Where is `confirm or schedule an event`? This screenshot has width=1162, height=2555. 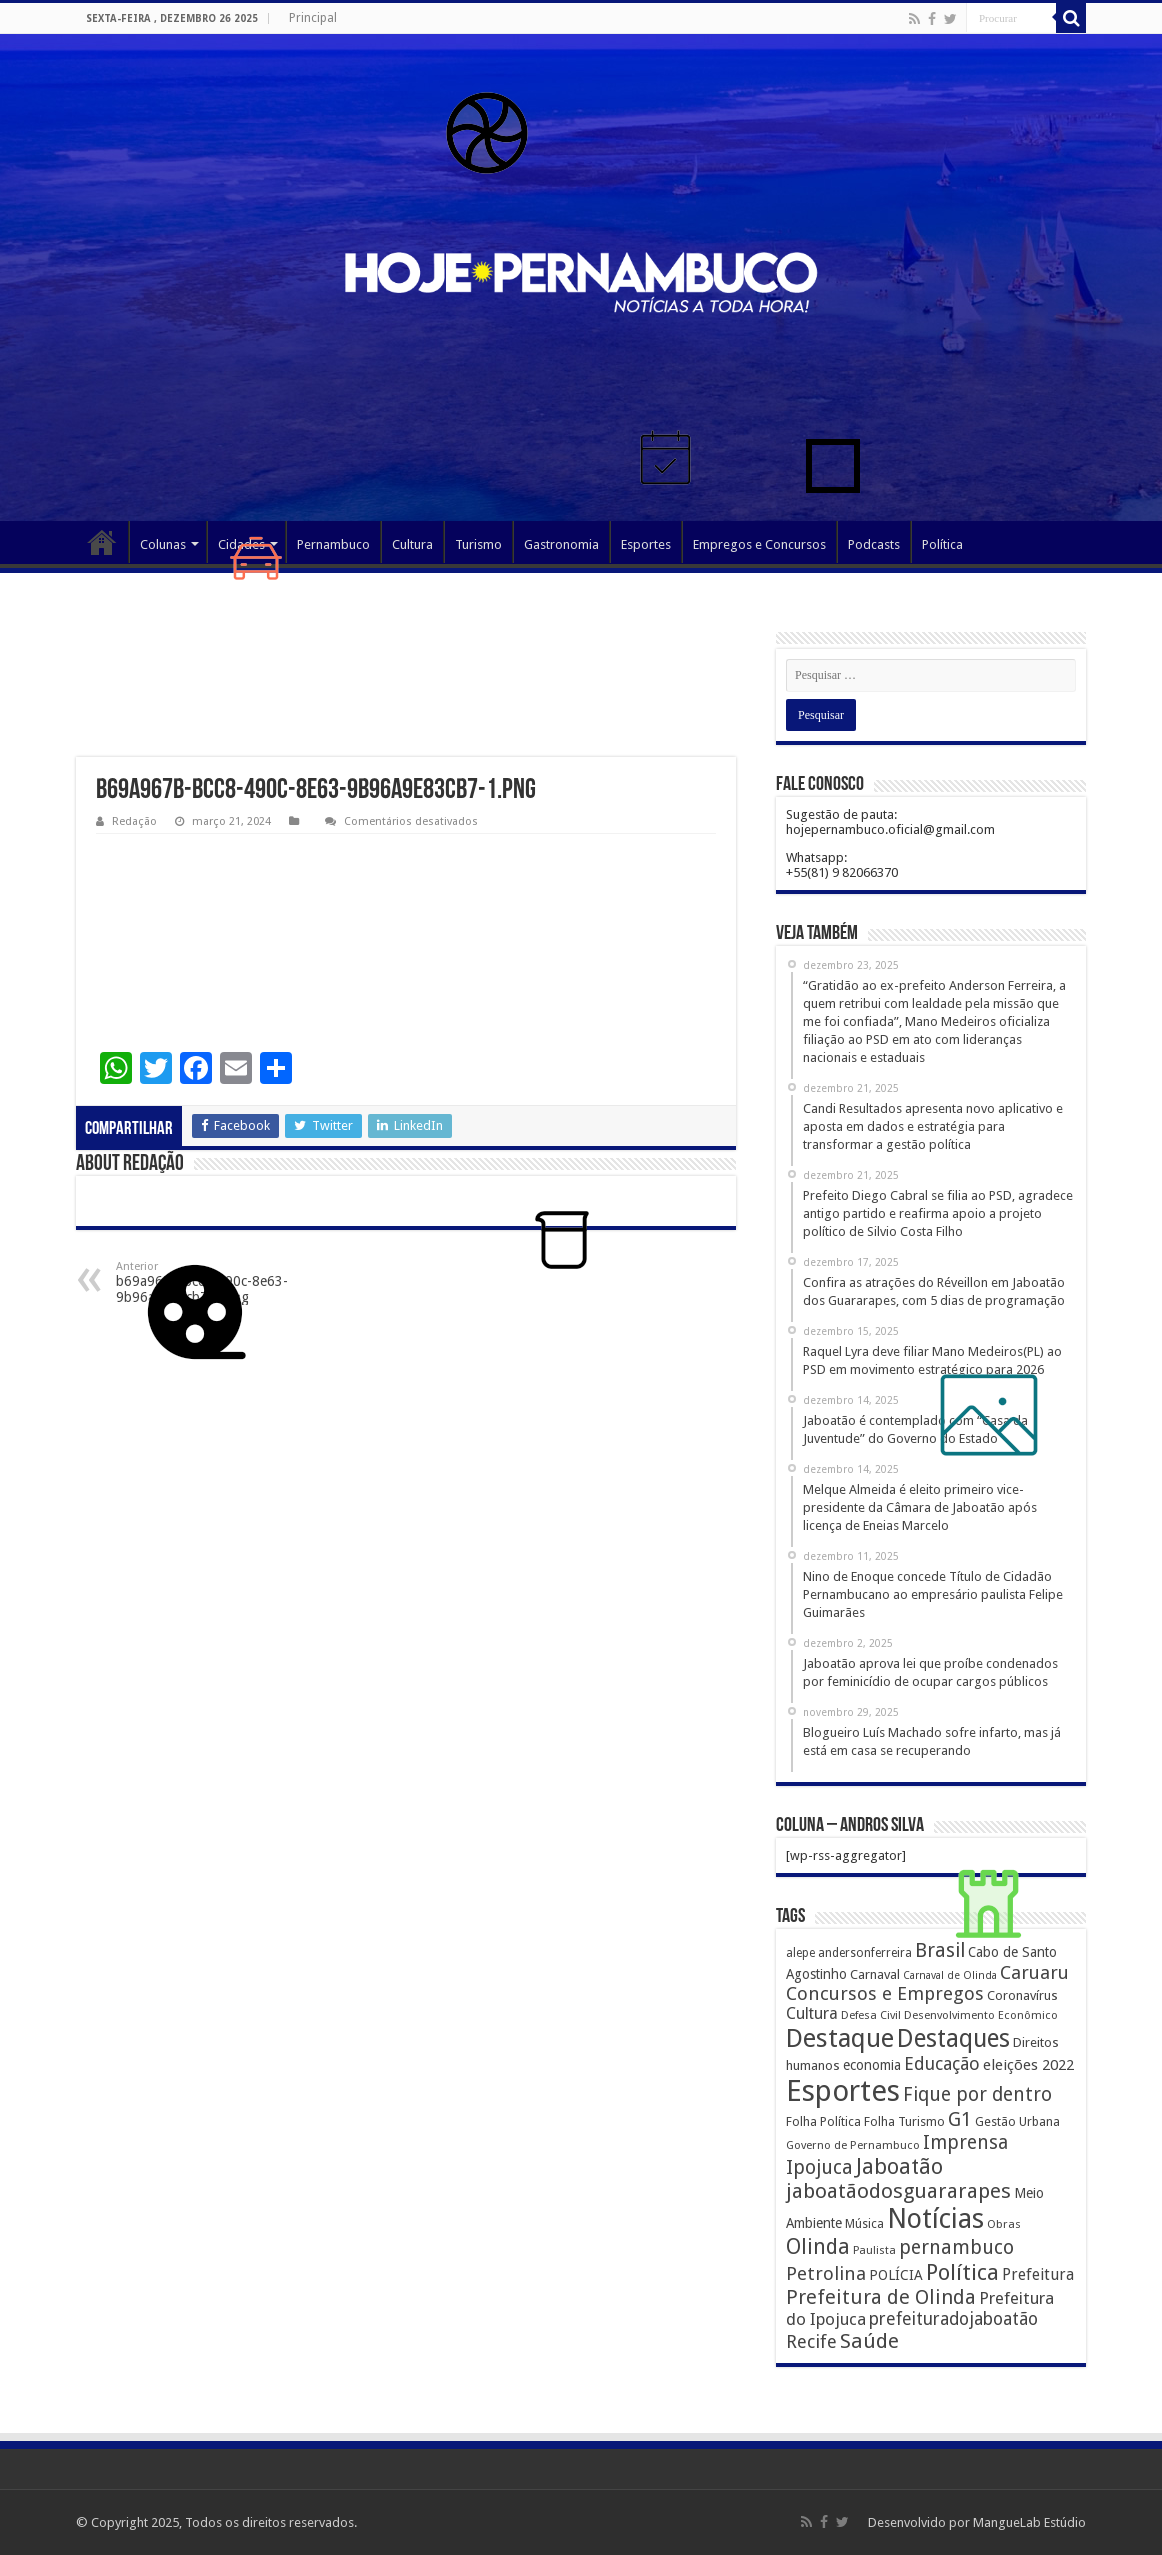 confirm or schedule an event is located at coordinates (665, 459).